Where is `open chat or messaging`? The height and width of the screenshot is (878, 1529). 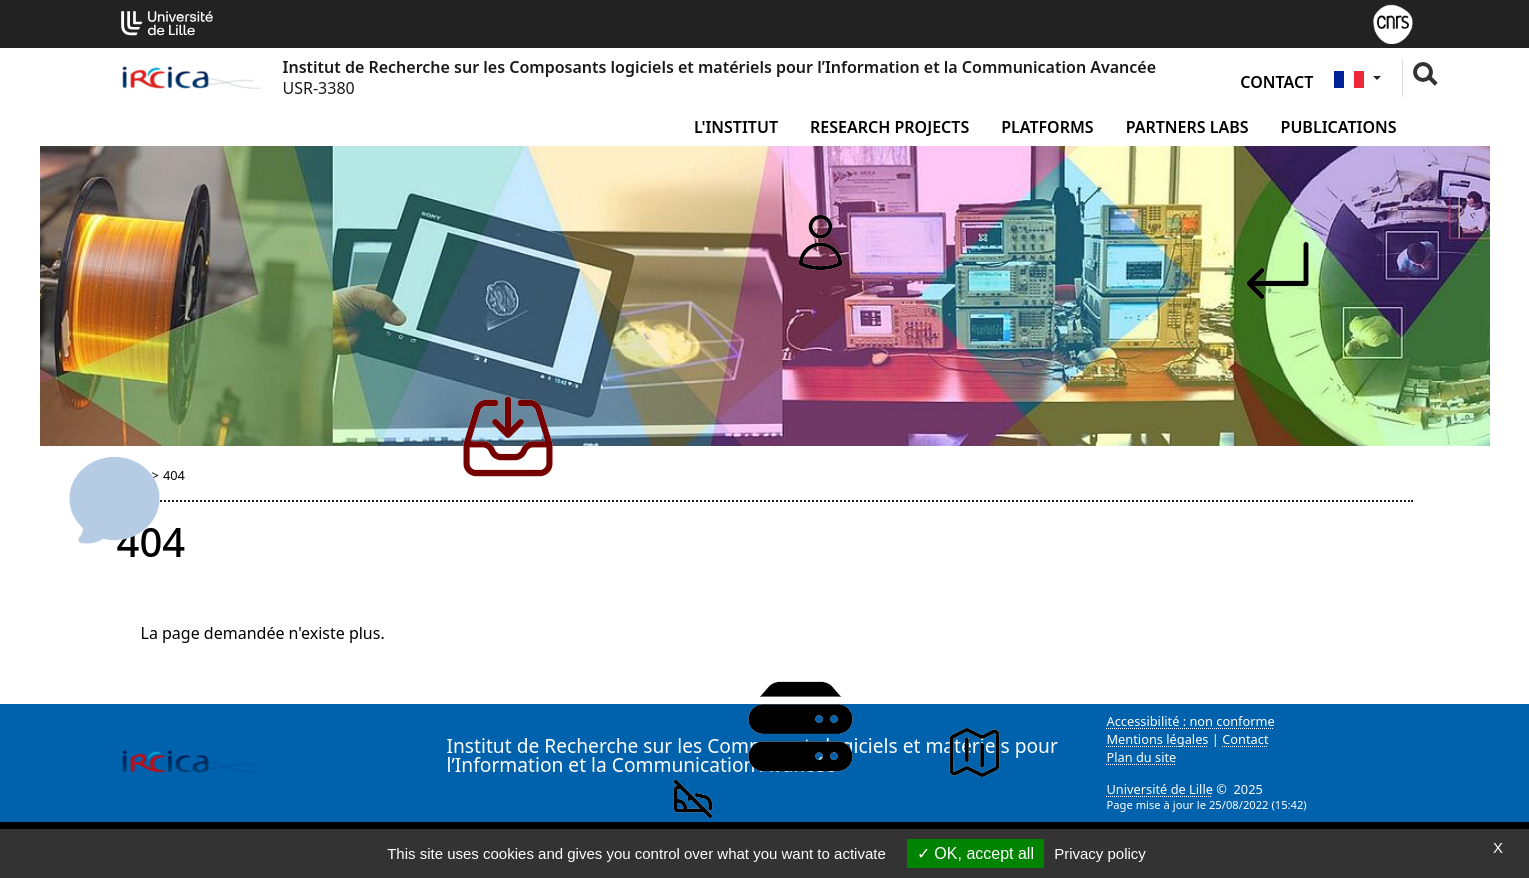 open chat or messaging is located at coordinates (114, 498).